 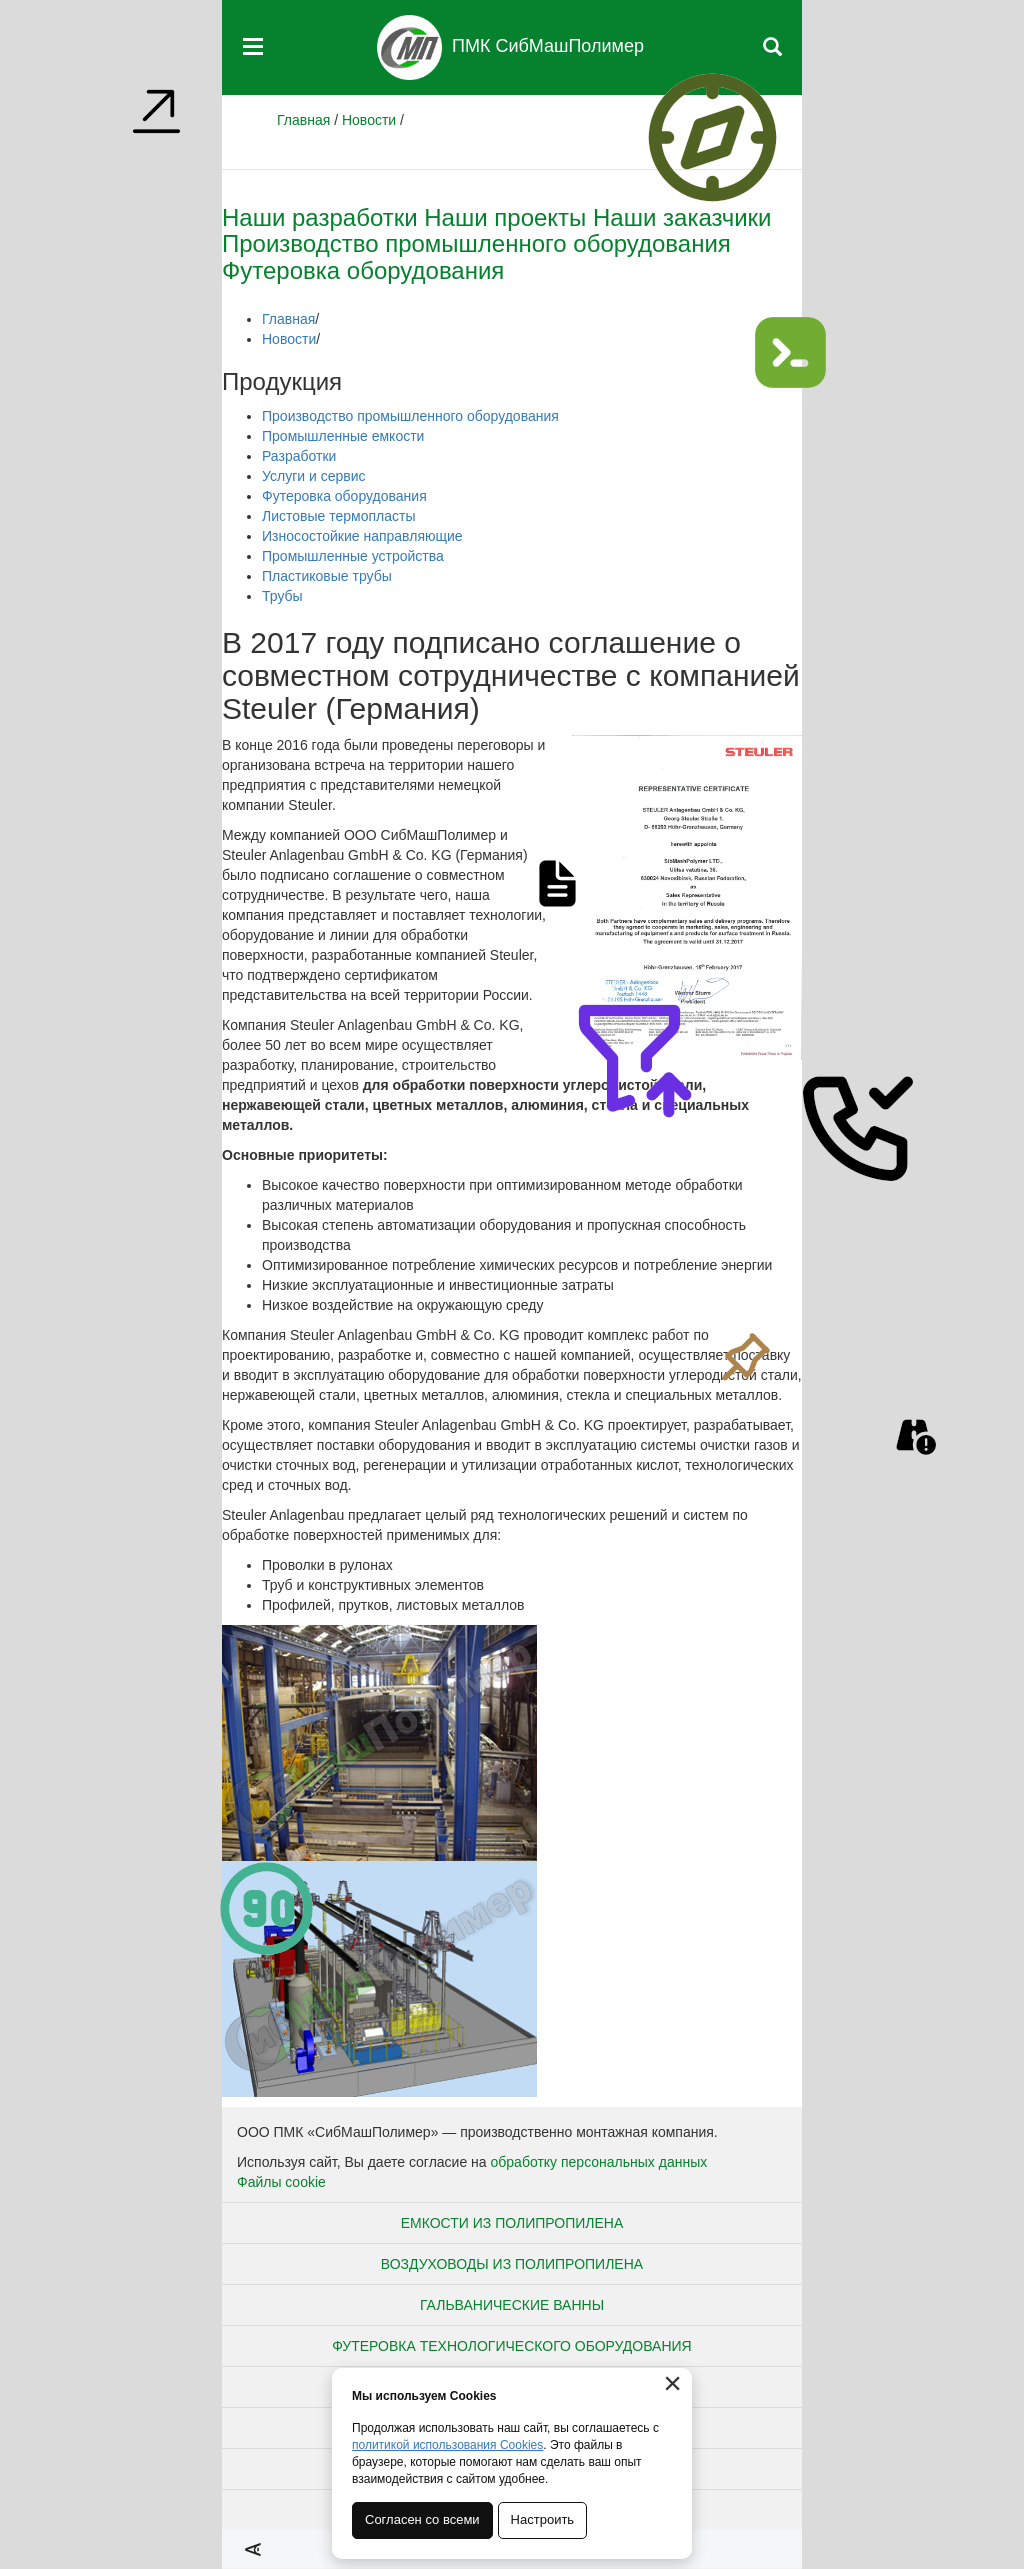 I want to click on call completed successfully, so click(x=858, y=1126).